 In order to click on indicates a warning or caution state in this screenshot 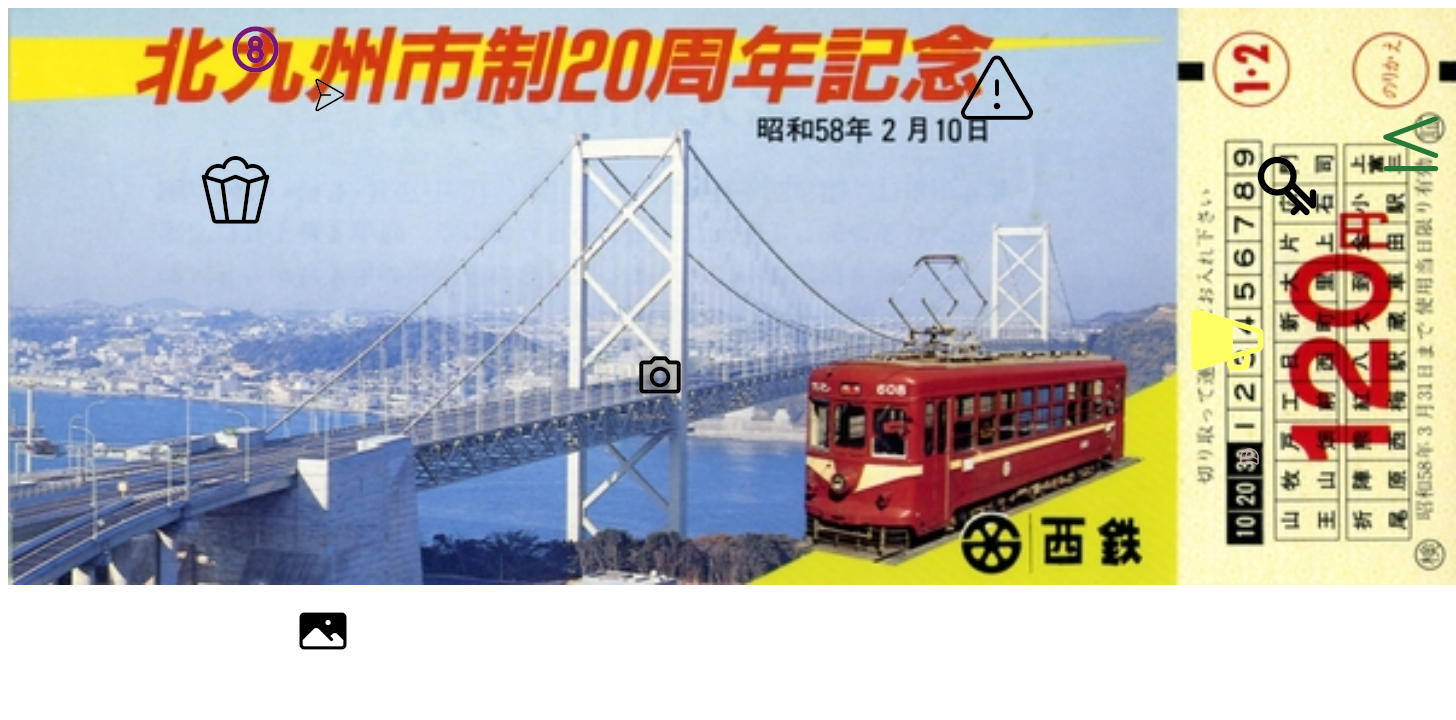, I will do `click(997, 89)`.